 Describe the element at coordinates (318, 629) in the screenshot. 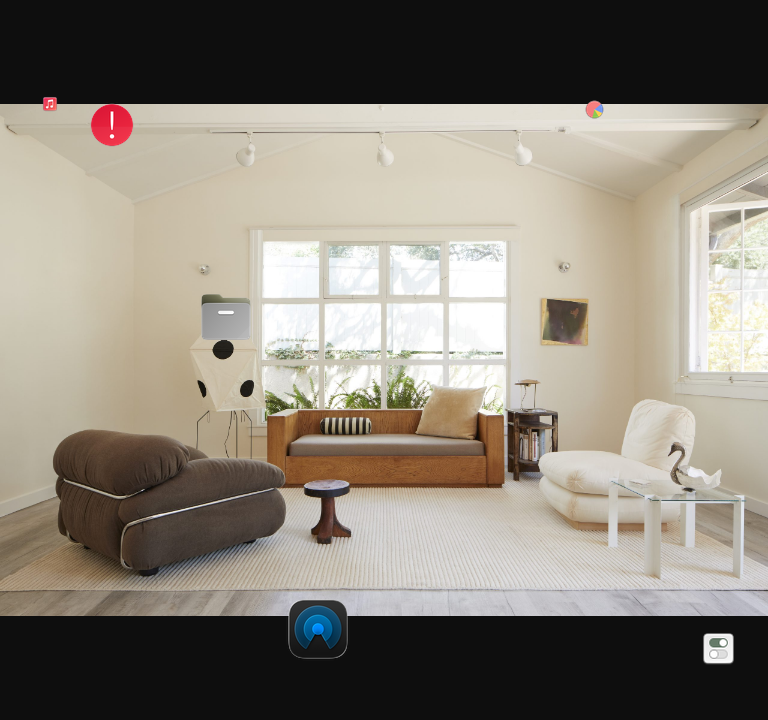

I see `open airdrop to share files wirelessly` at that location.